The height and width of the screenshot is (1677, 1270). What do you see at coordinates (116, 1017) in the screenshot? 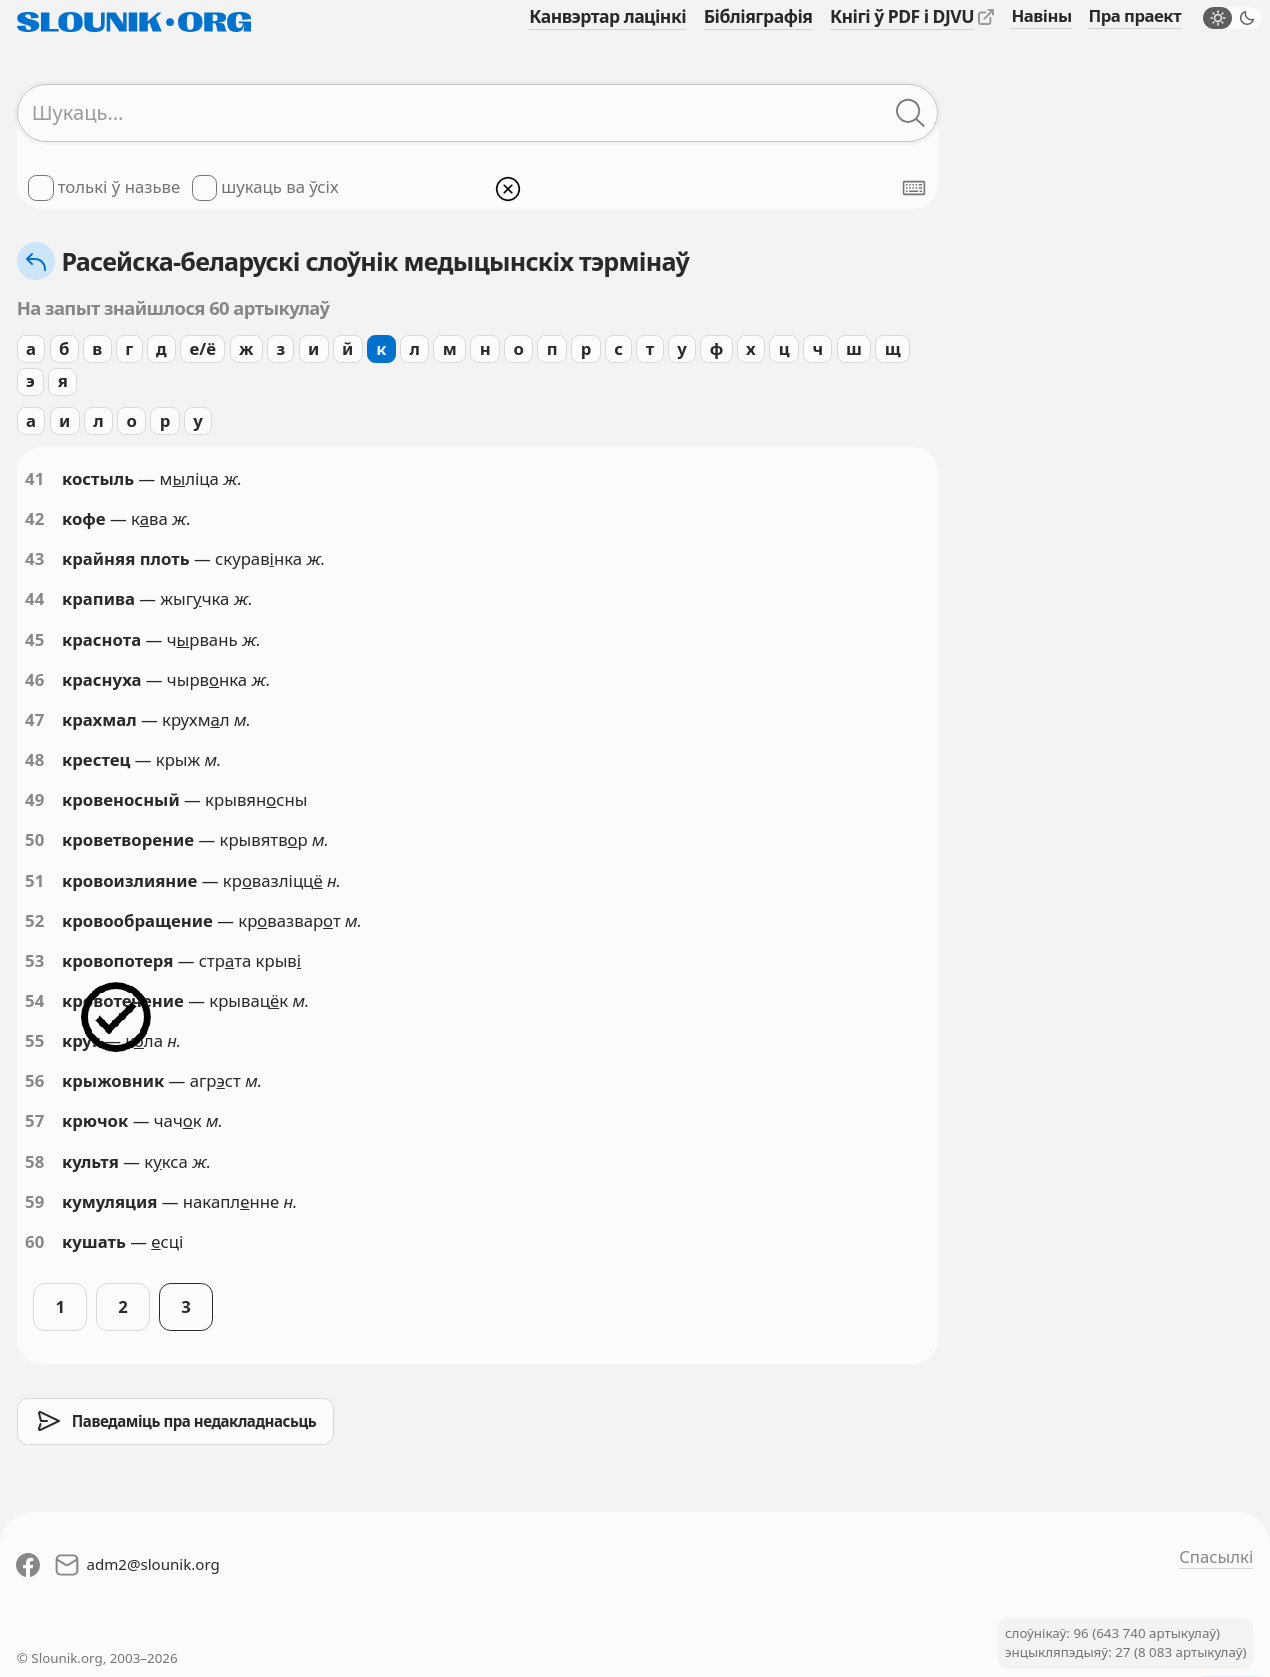
I see `indicates a successfully completed action` at bounding box center [116, 1017].